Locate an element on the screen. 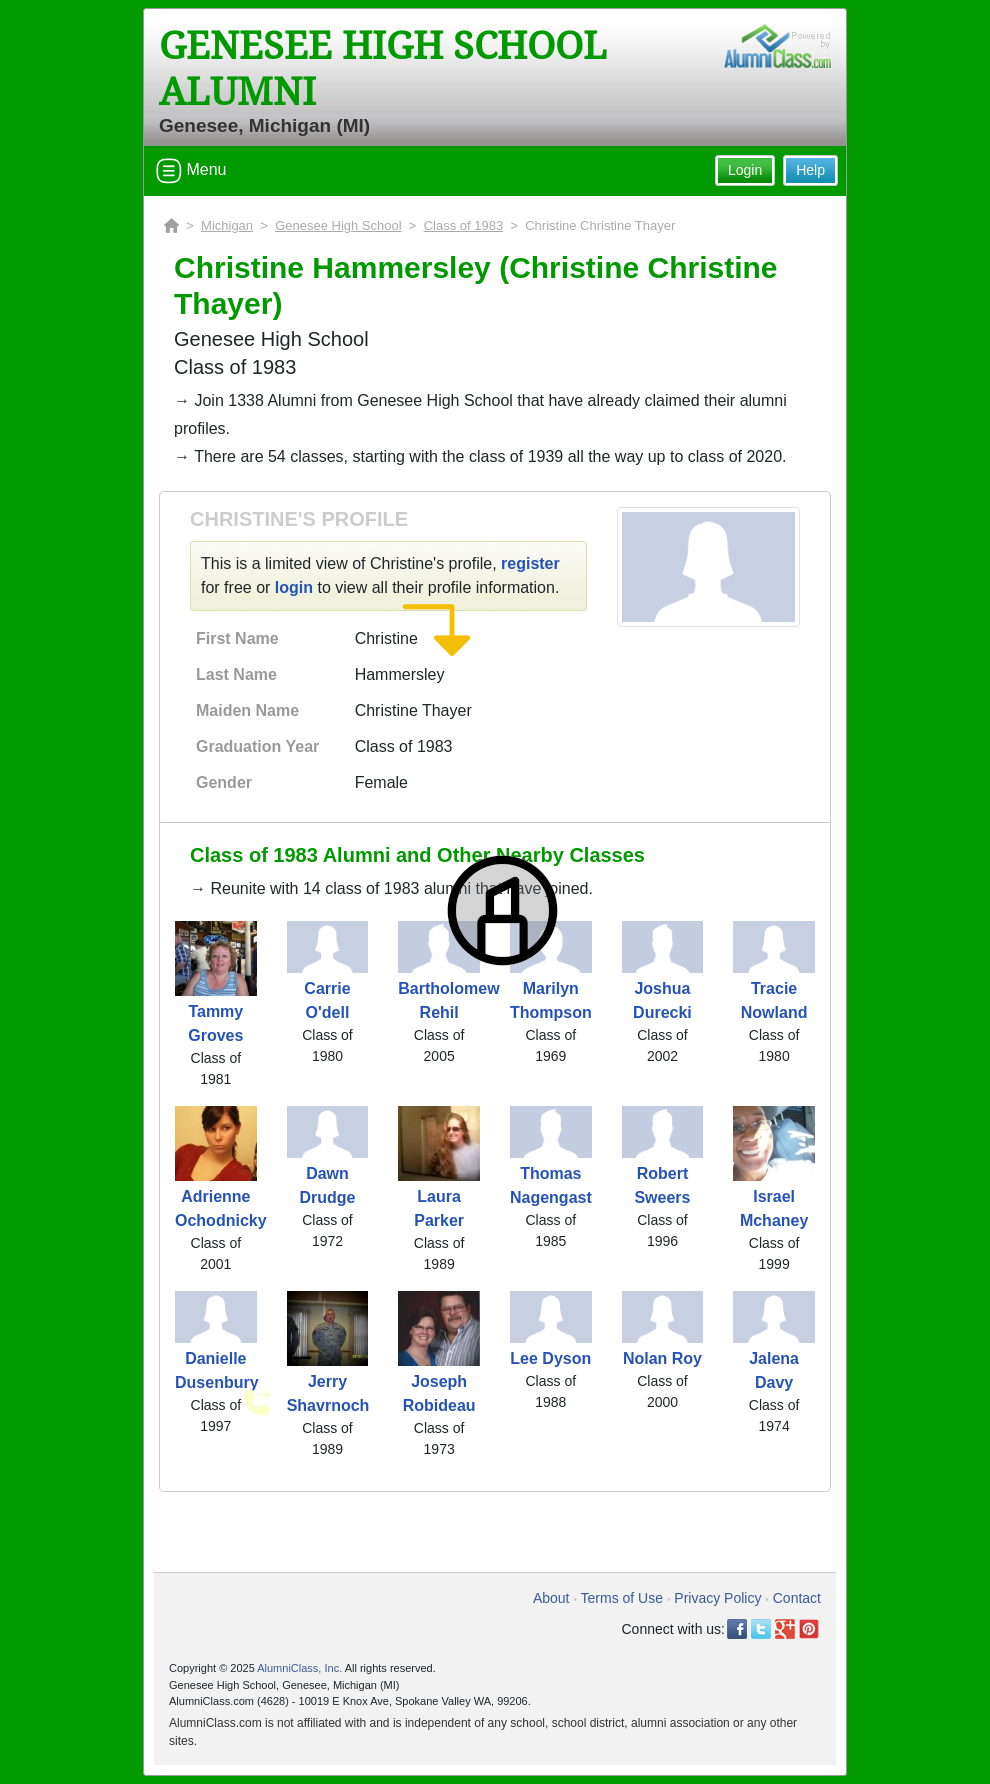 This screenshot has height=1784, width=990. move item right then down is located at coordinates (436, 627).